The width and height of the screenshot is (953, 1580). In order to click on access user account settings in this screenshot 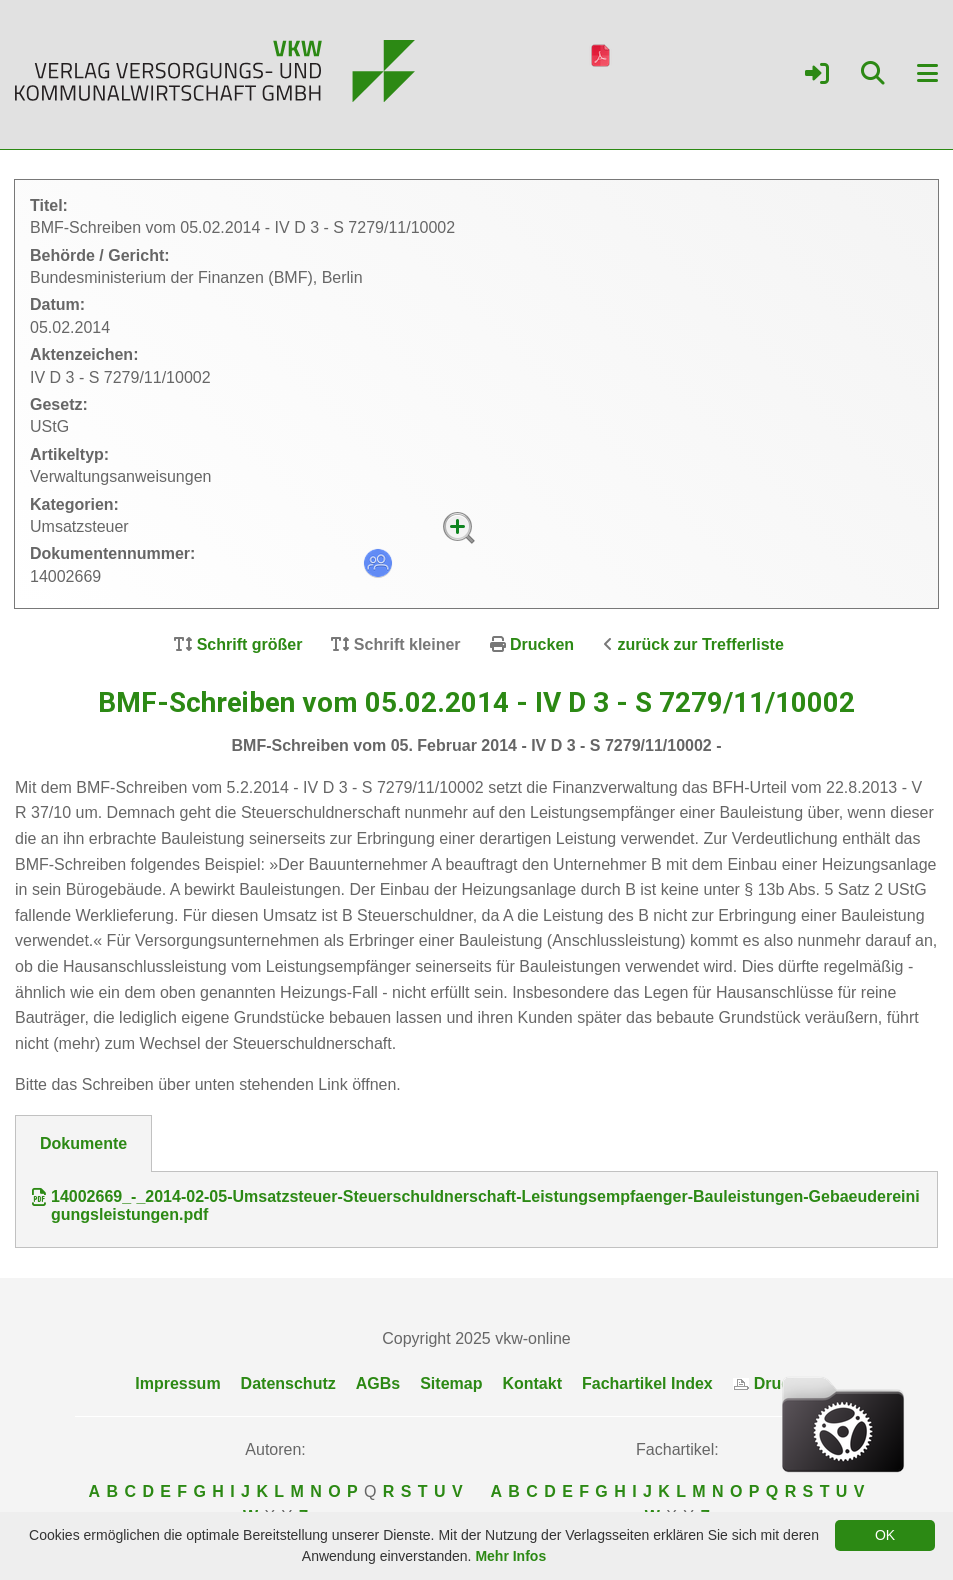, I will do `click(378, 563)`.